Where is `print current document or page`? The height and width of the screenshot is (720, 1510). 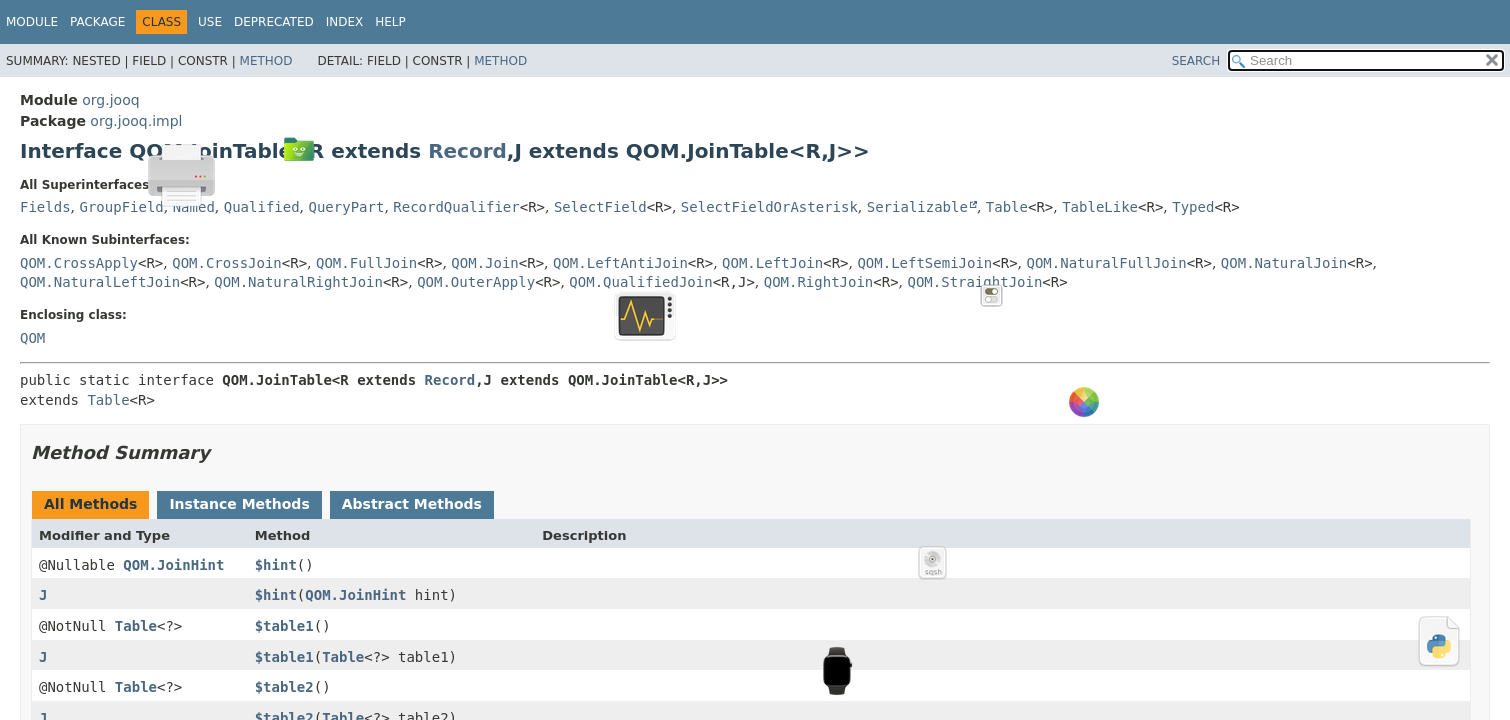
print current document or page is located at coordinates (181, 175).